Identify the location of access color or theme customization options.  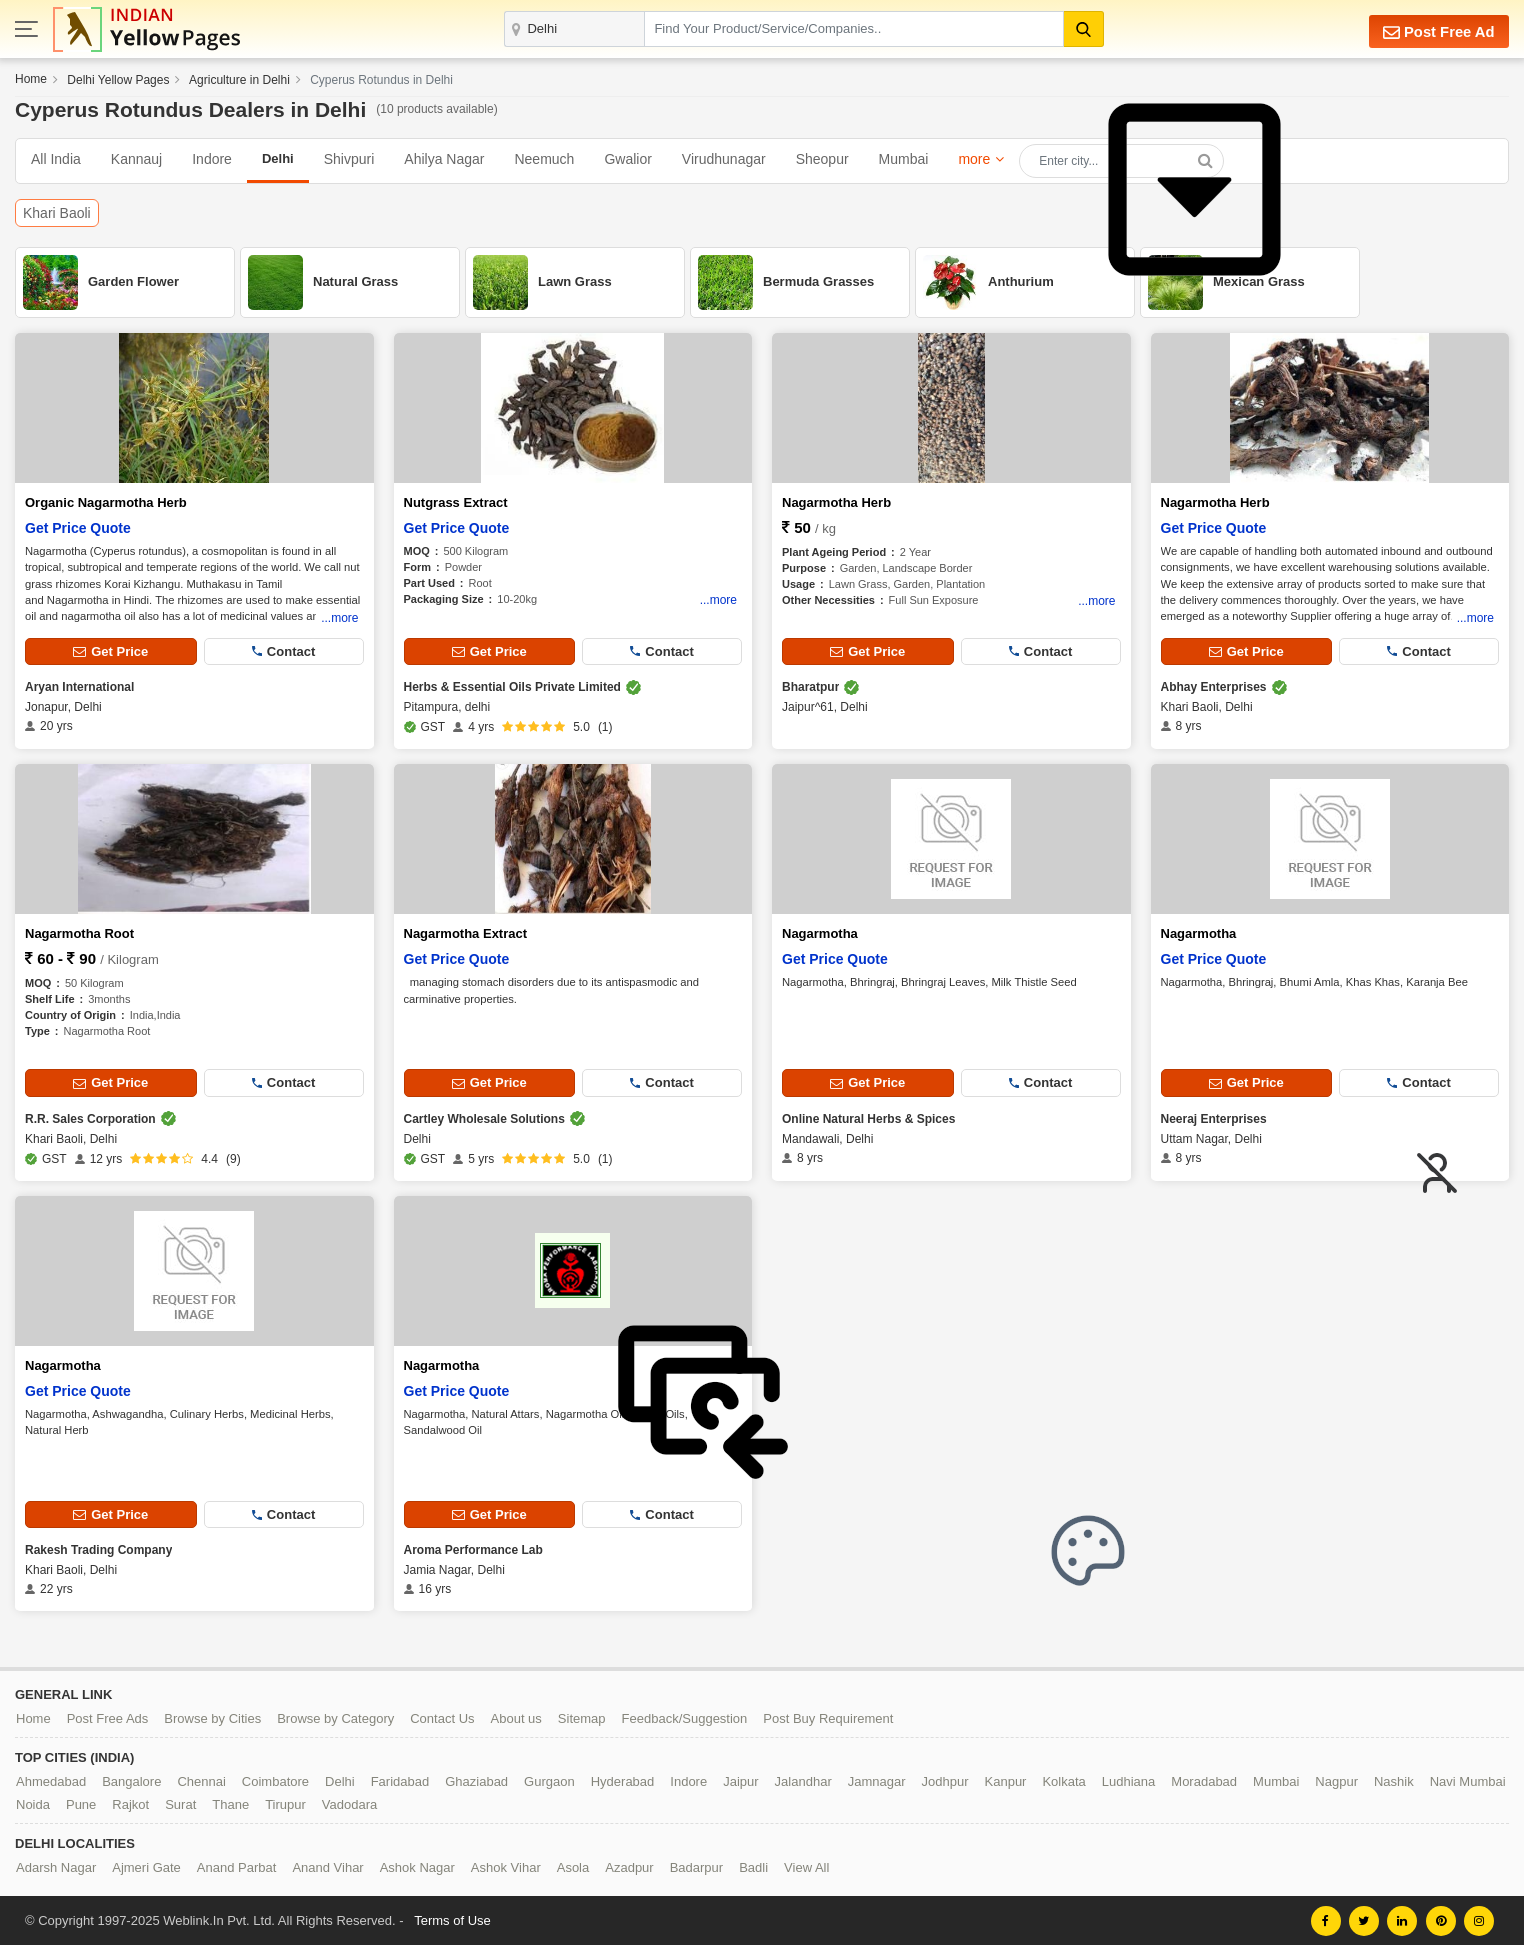
(1088, 1552).